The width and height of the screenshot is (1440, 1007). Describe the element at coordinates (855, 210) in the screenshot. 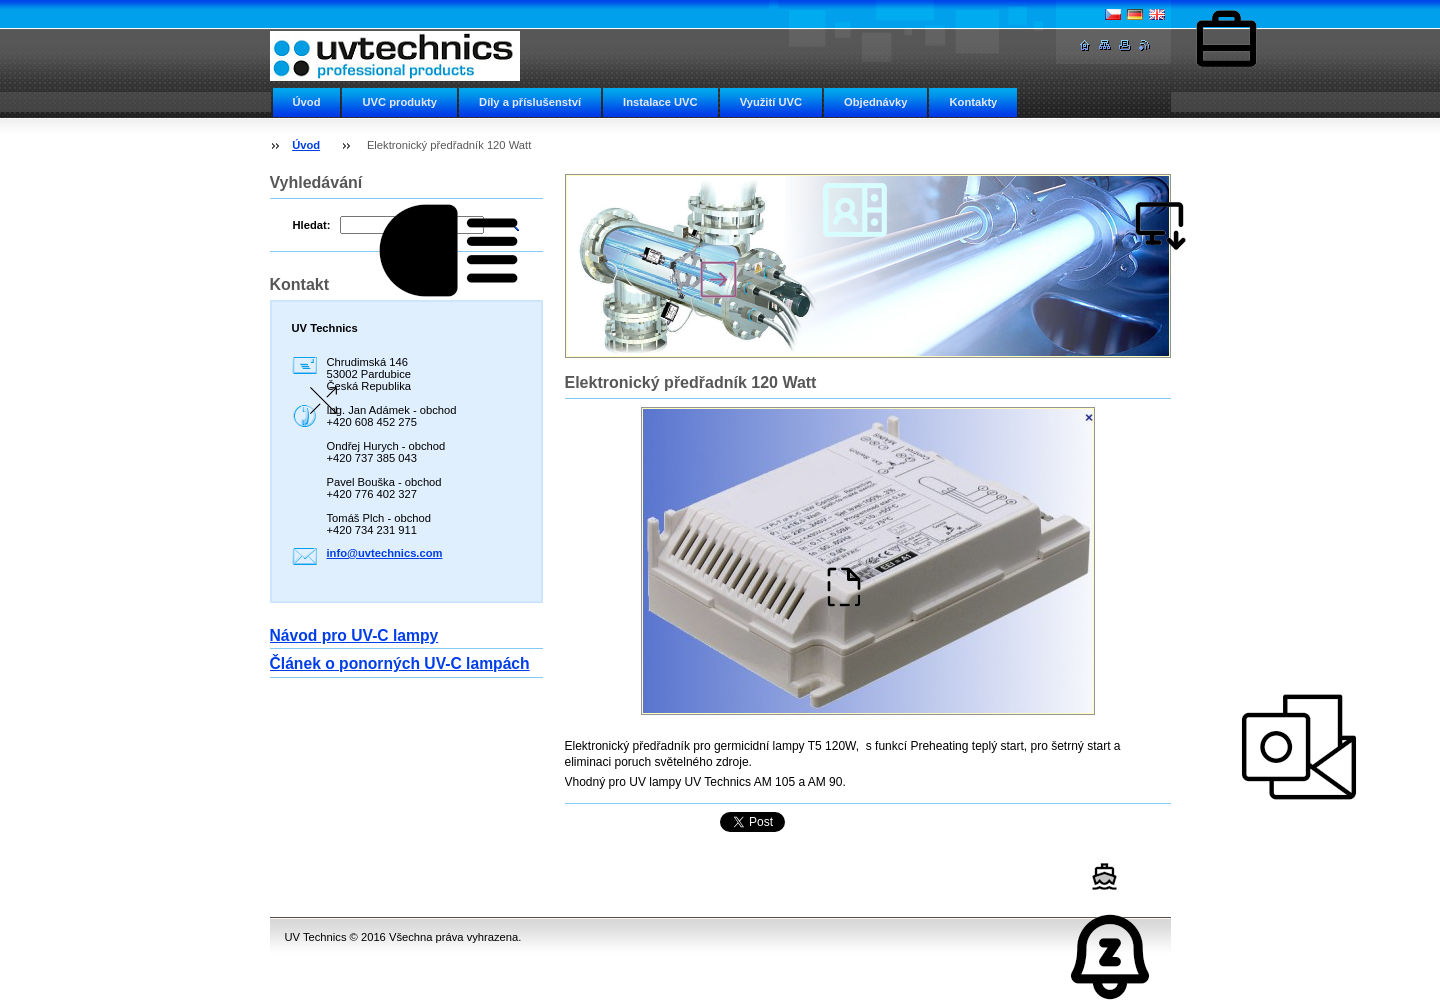

I see `start or join a video conference` at that location.